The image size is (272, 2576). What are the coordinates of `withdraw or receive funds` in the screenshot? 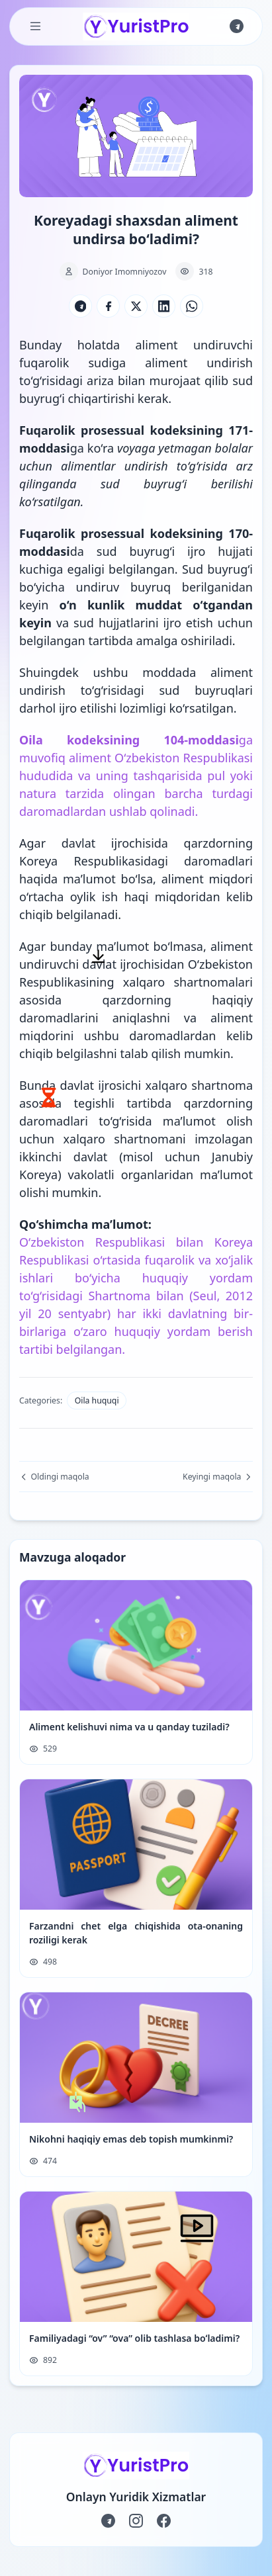 It's located at (76, 2102).